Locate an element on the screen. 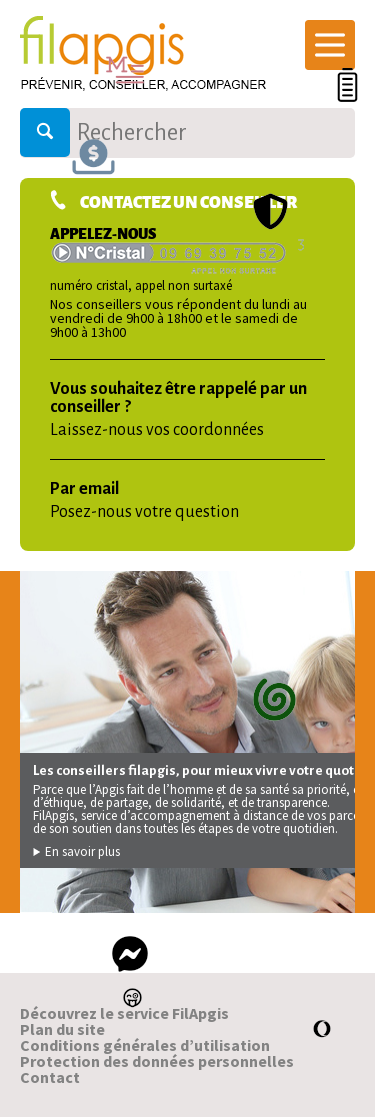 Image resolution: width=375 pixels, height=1117 pixels. make a donation is located at coordinates (93, 155).